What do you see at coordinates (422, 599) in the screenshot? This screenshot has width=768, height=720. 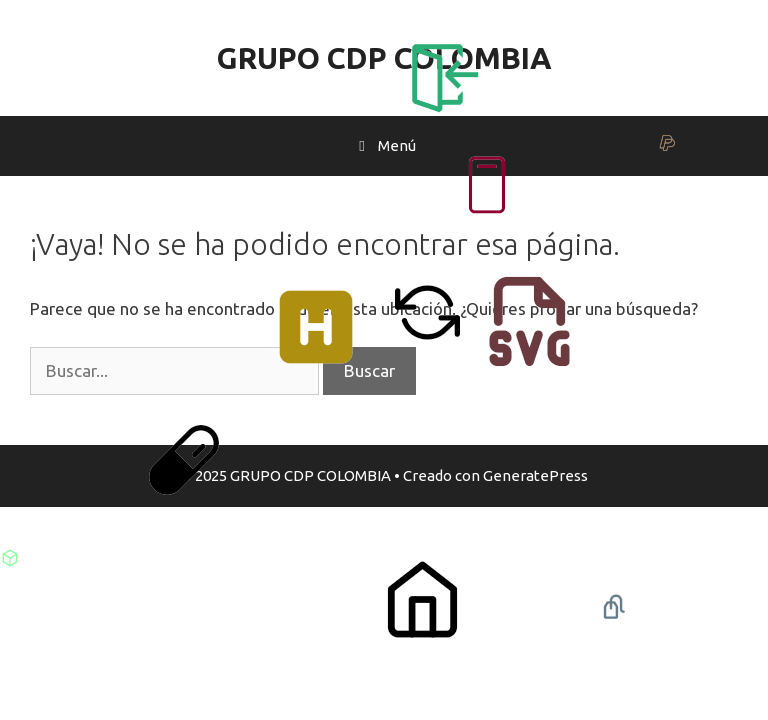 I see `navigate to the home screen` at bounding box center [422, 599].